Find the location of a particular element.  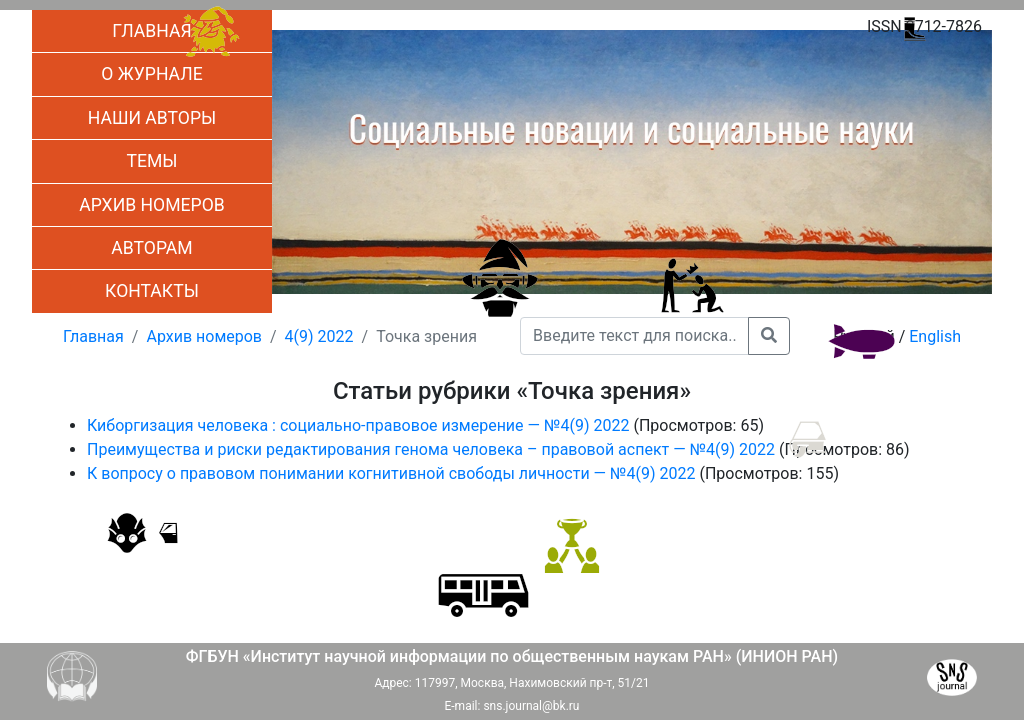

select triton or sea creature character is located at coordinates (127, 533).